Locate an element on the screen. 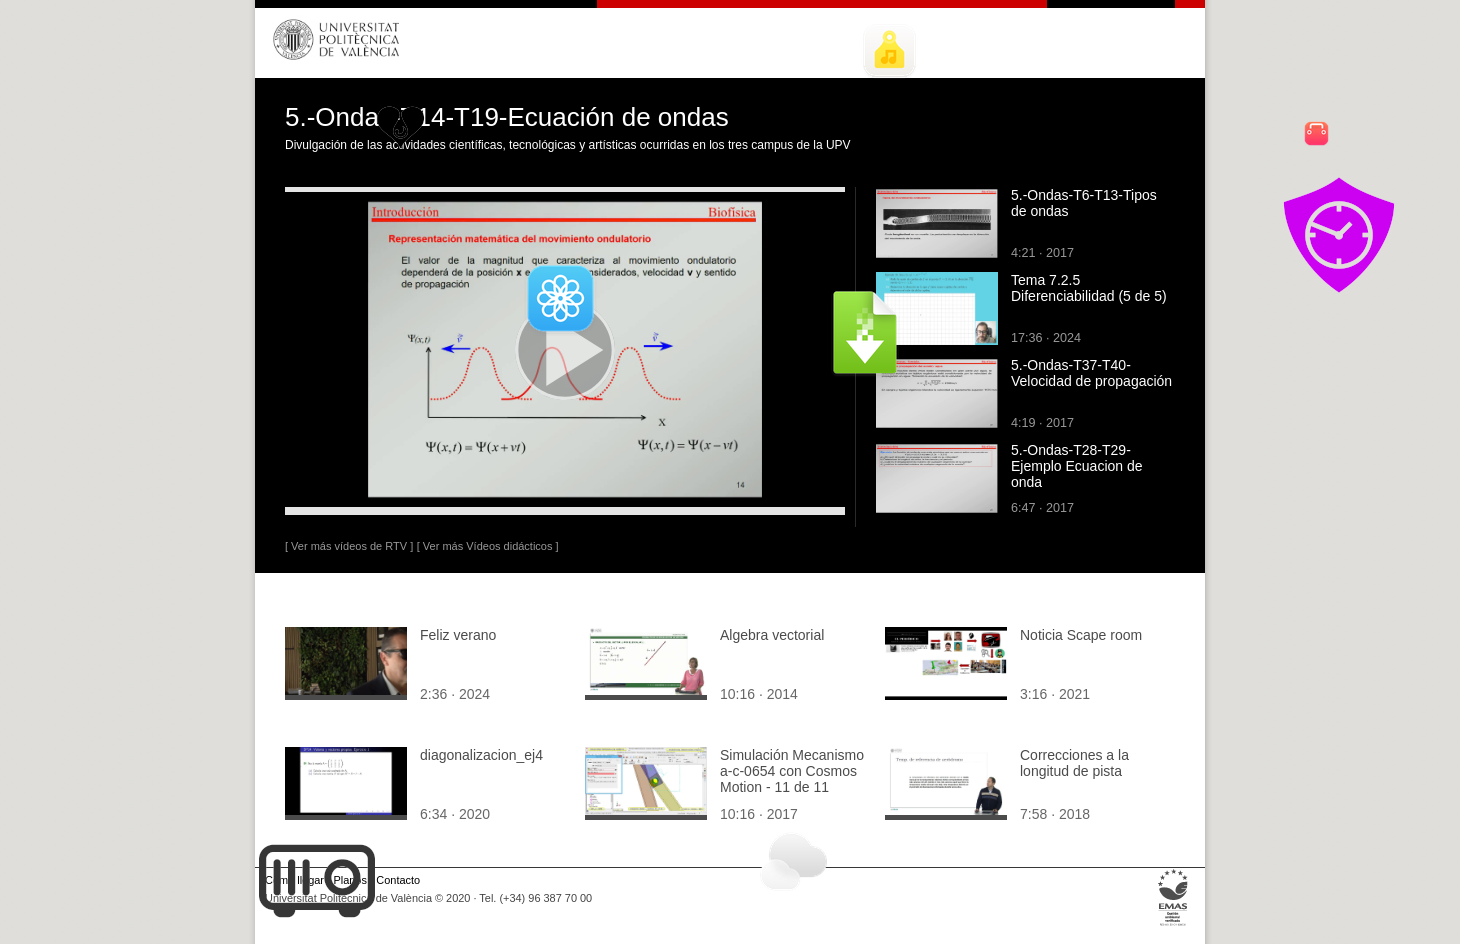 This screenshot has width=1460, height=944. indicates cloudy weather conditions is located at coordinates (793, 861).